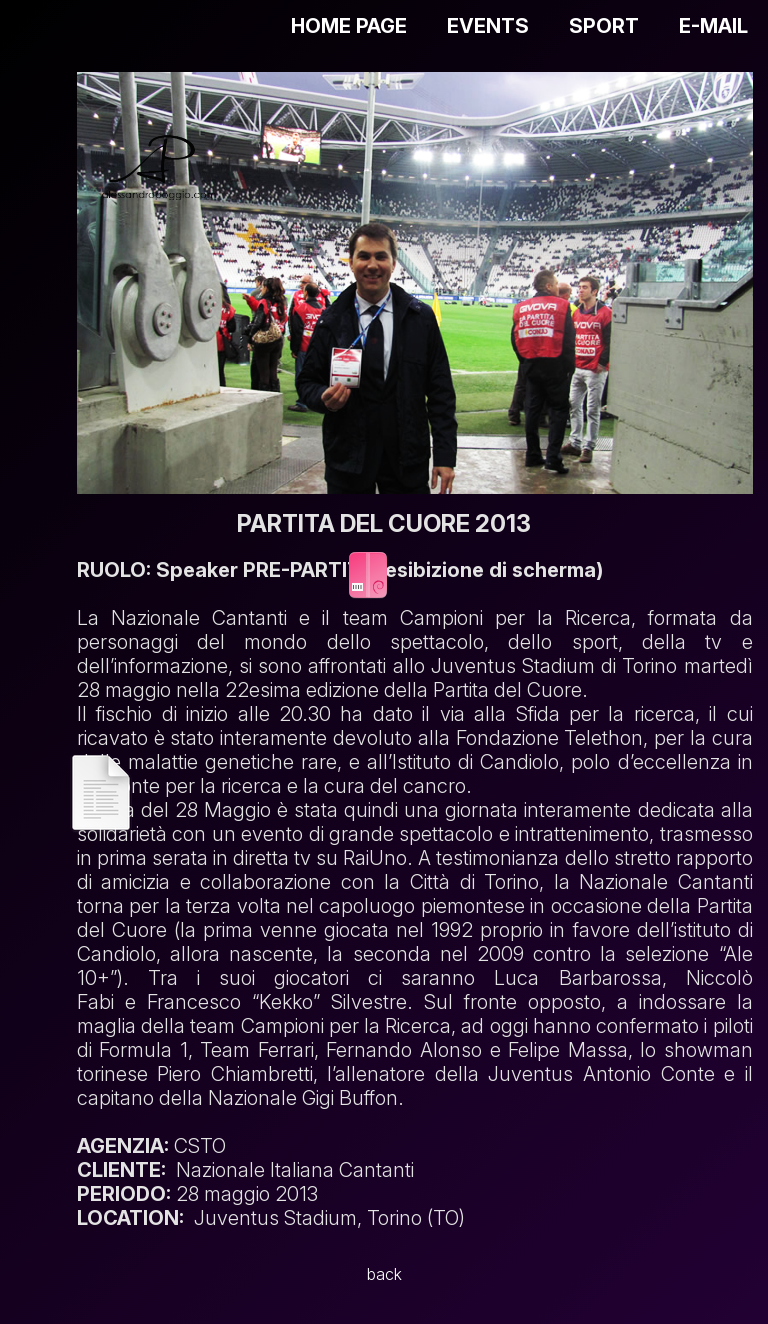  I want to click on debian software package file, so click(368, 575).